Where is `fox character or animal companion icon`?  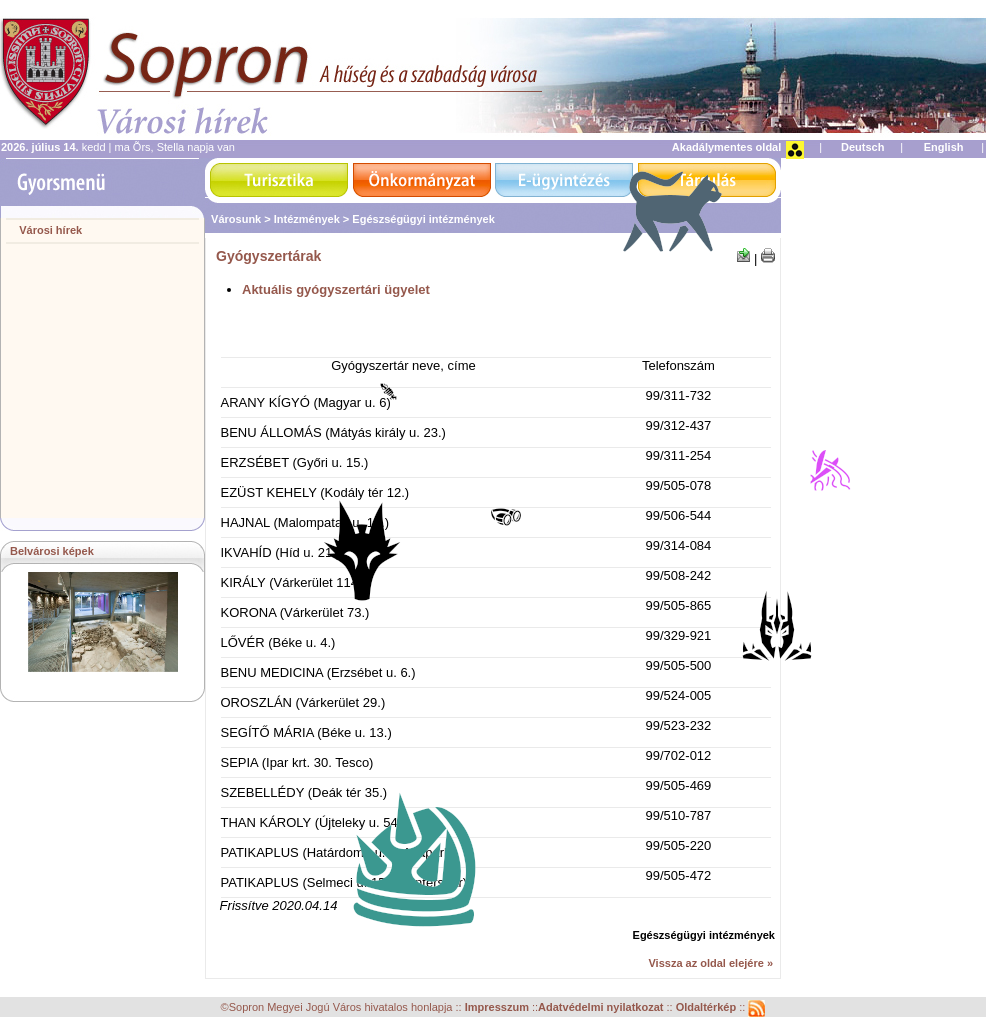 fox character or animal companion icon is located at coordinates (363, 550).